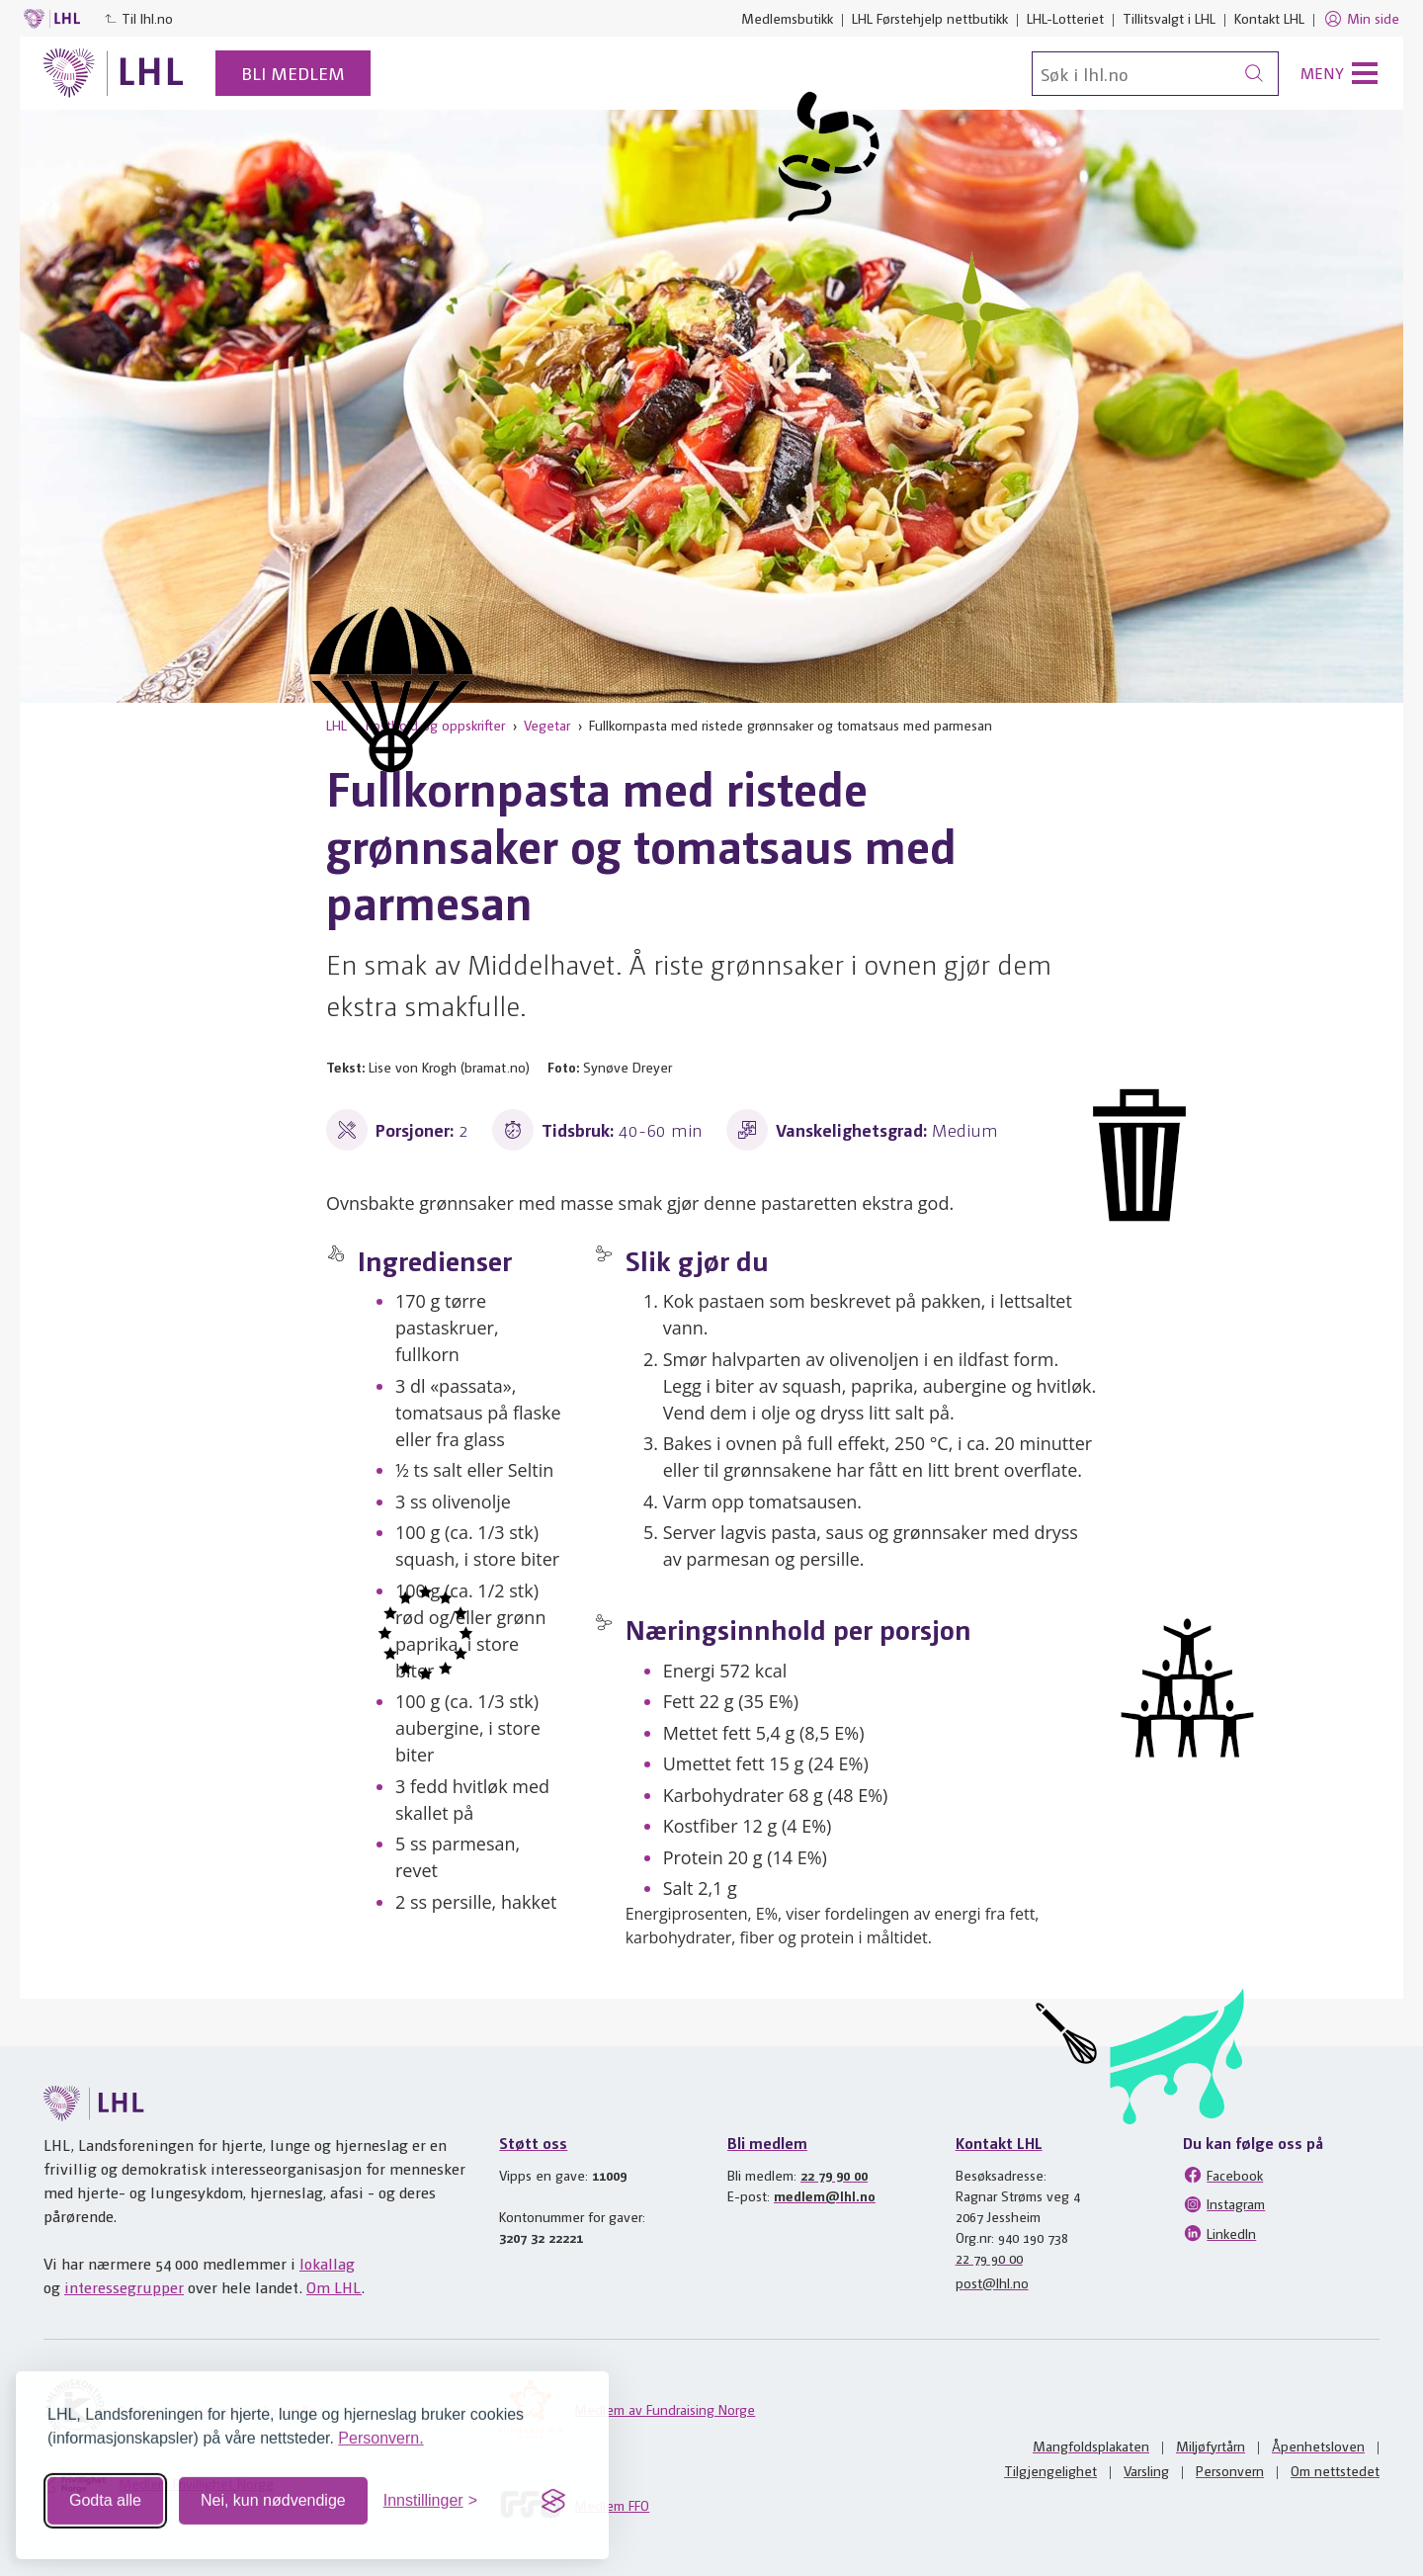  What do you see at coordinates (971, 311) in the screenshot?
I see `initialize spike trap or hazard` at bounding box center [971, 311].